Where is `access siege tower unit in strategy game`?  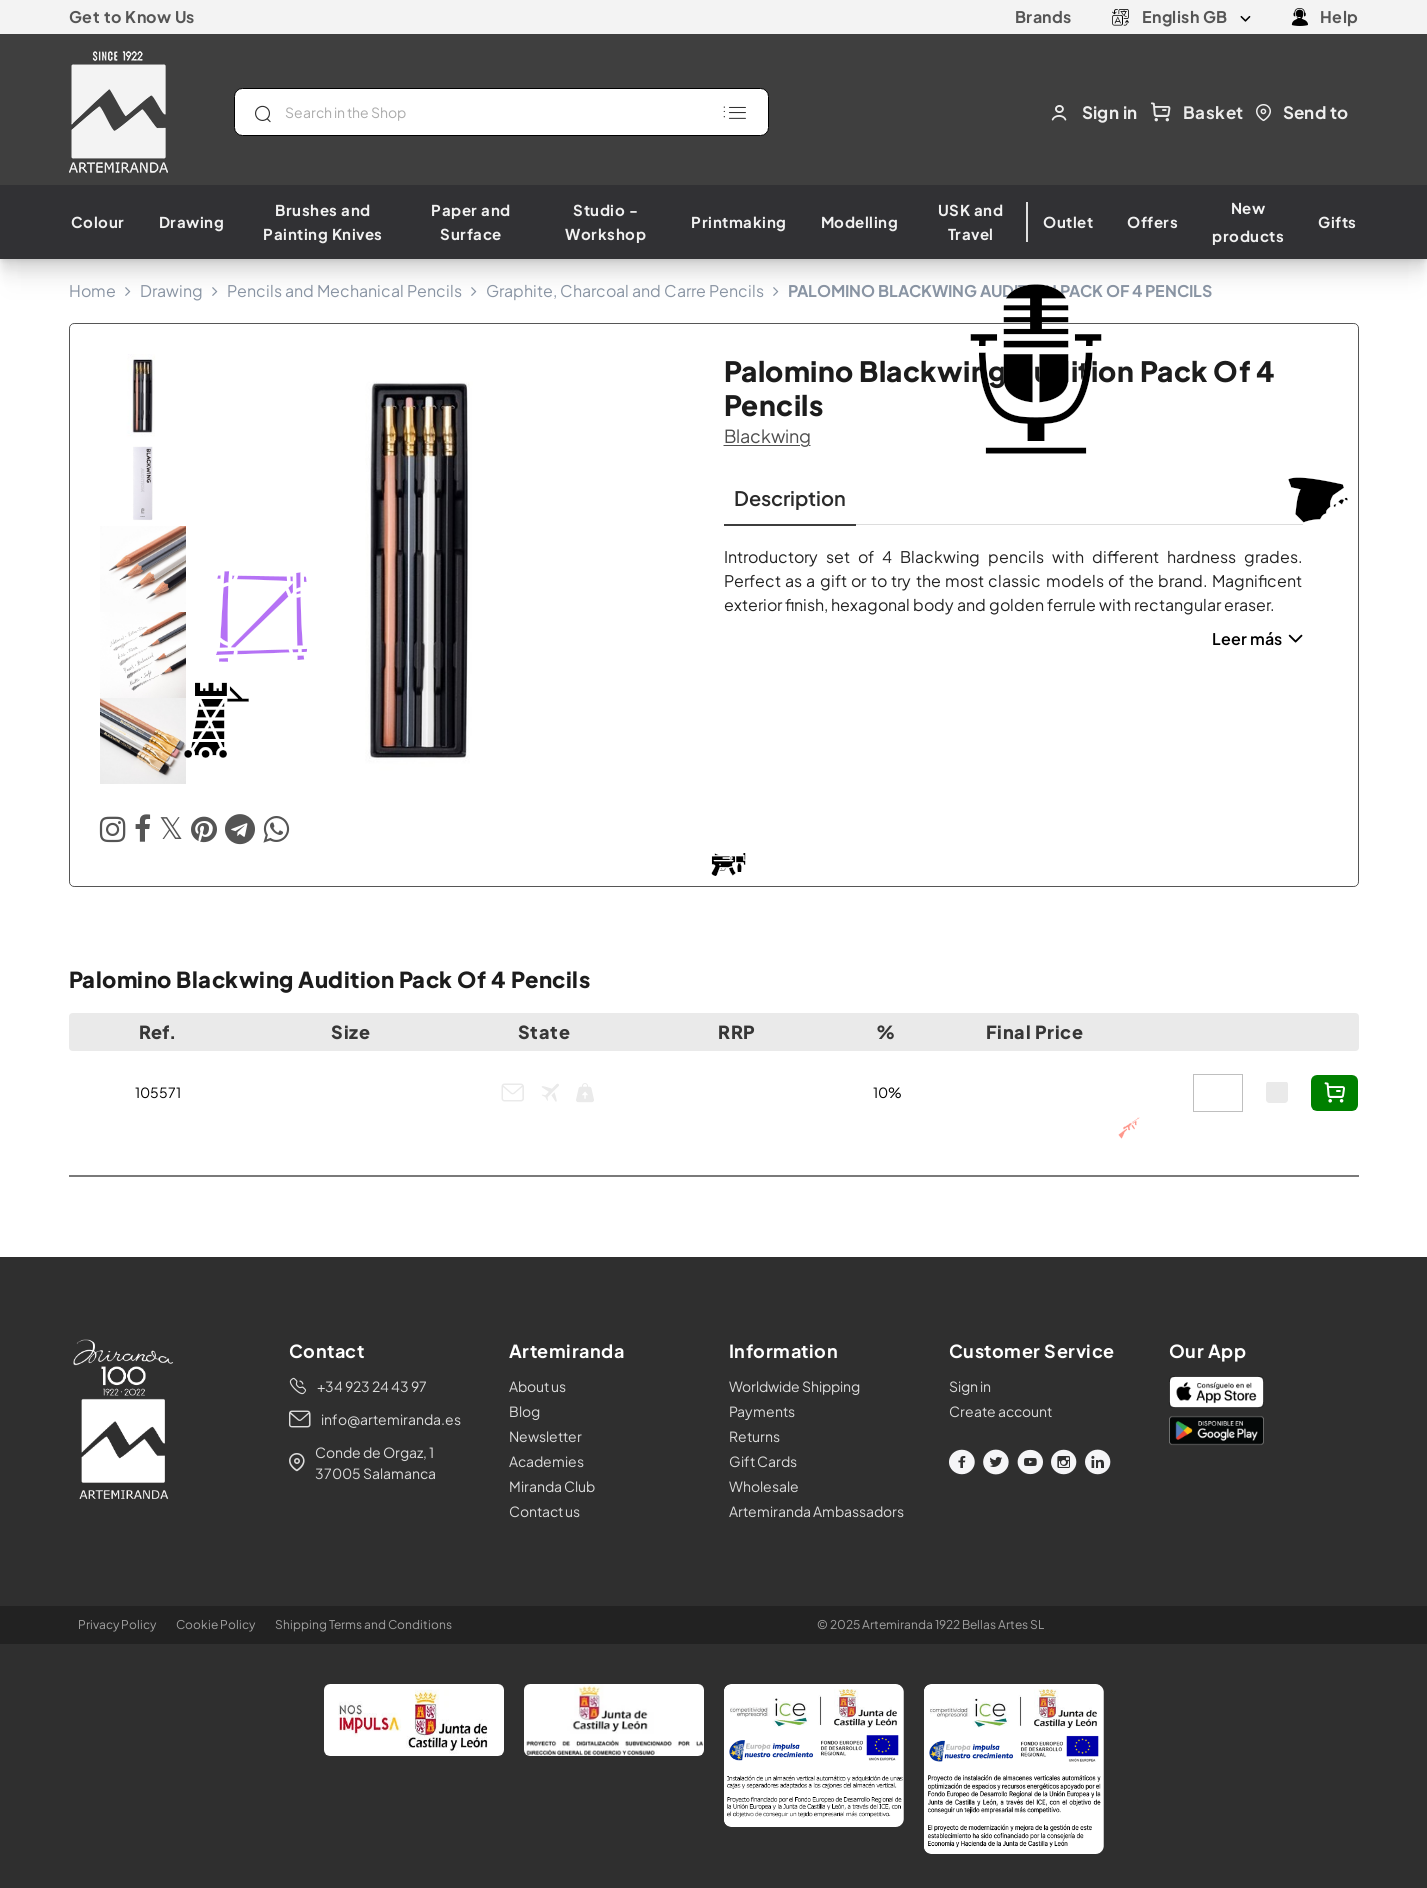
access siege tower unit in strategy game is located at coordinates (215, 719).